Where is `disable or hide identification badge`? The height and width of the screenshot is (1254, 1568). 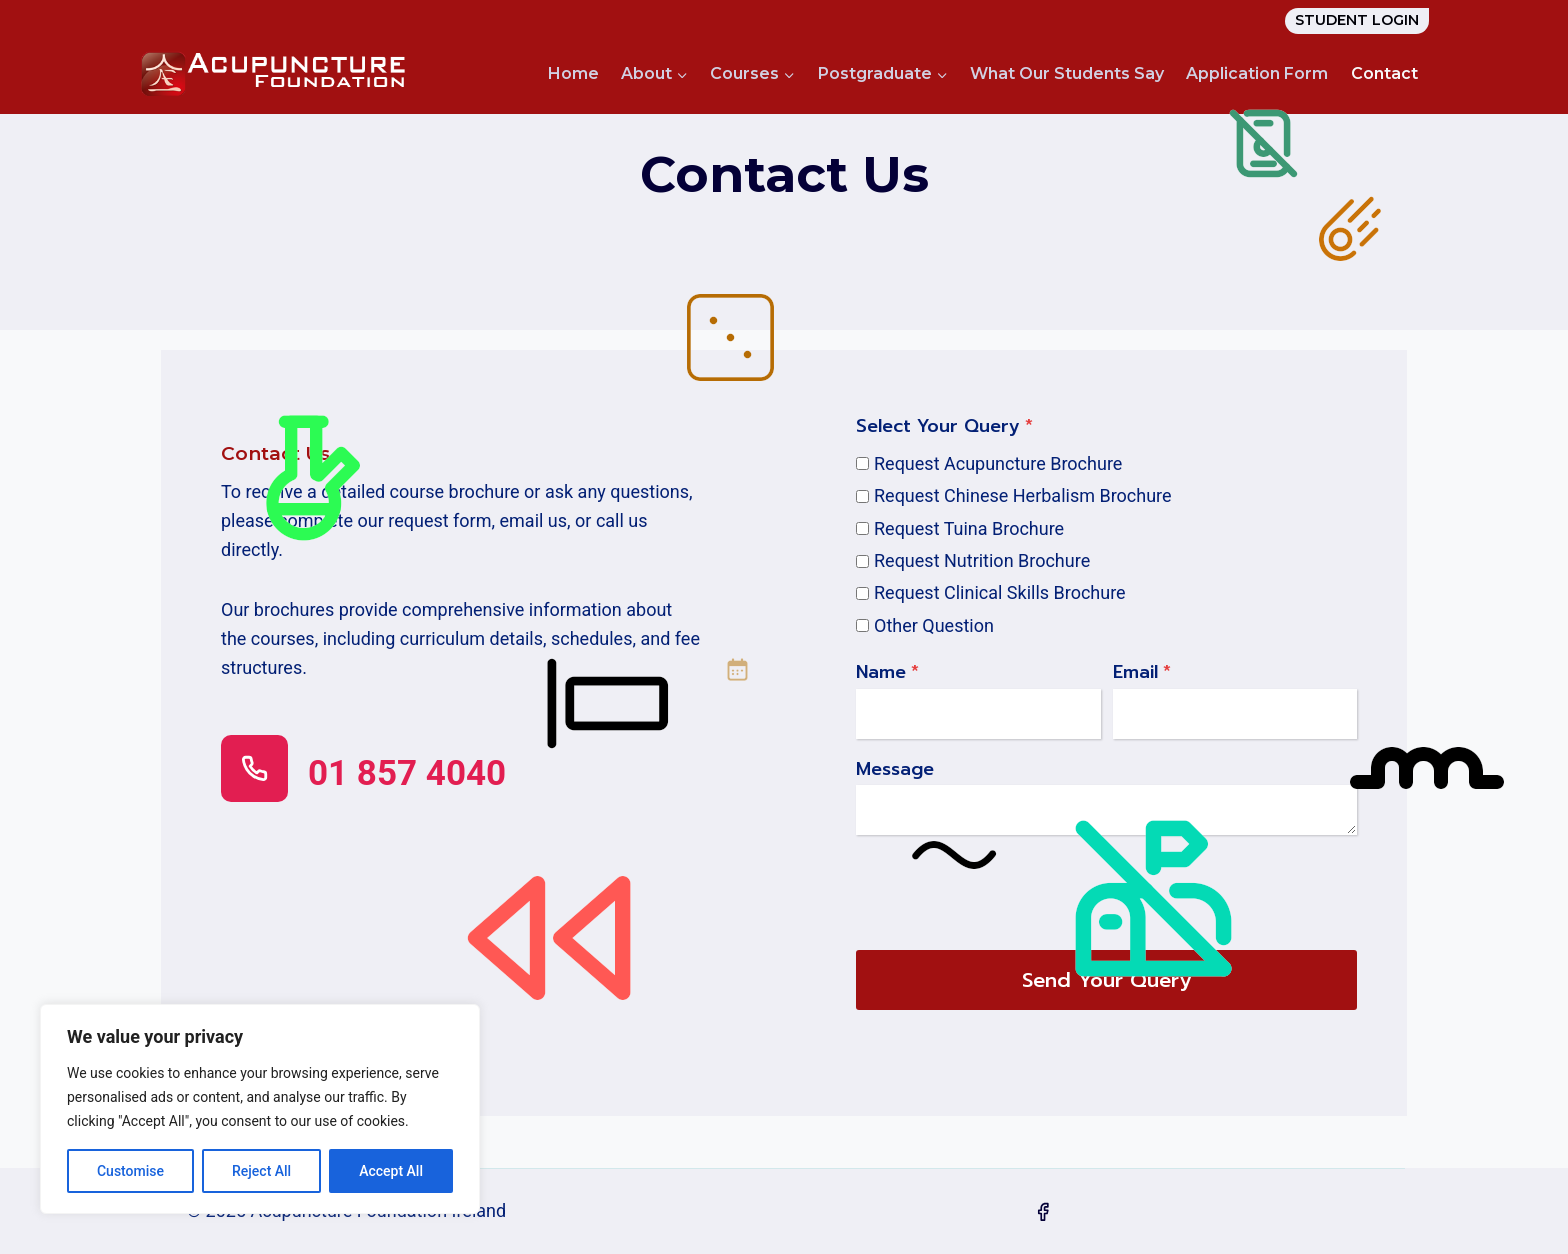
disable or hide identification badge is located at coordinates (1263, 143).